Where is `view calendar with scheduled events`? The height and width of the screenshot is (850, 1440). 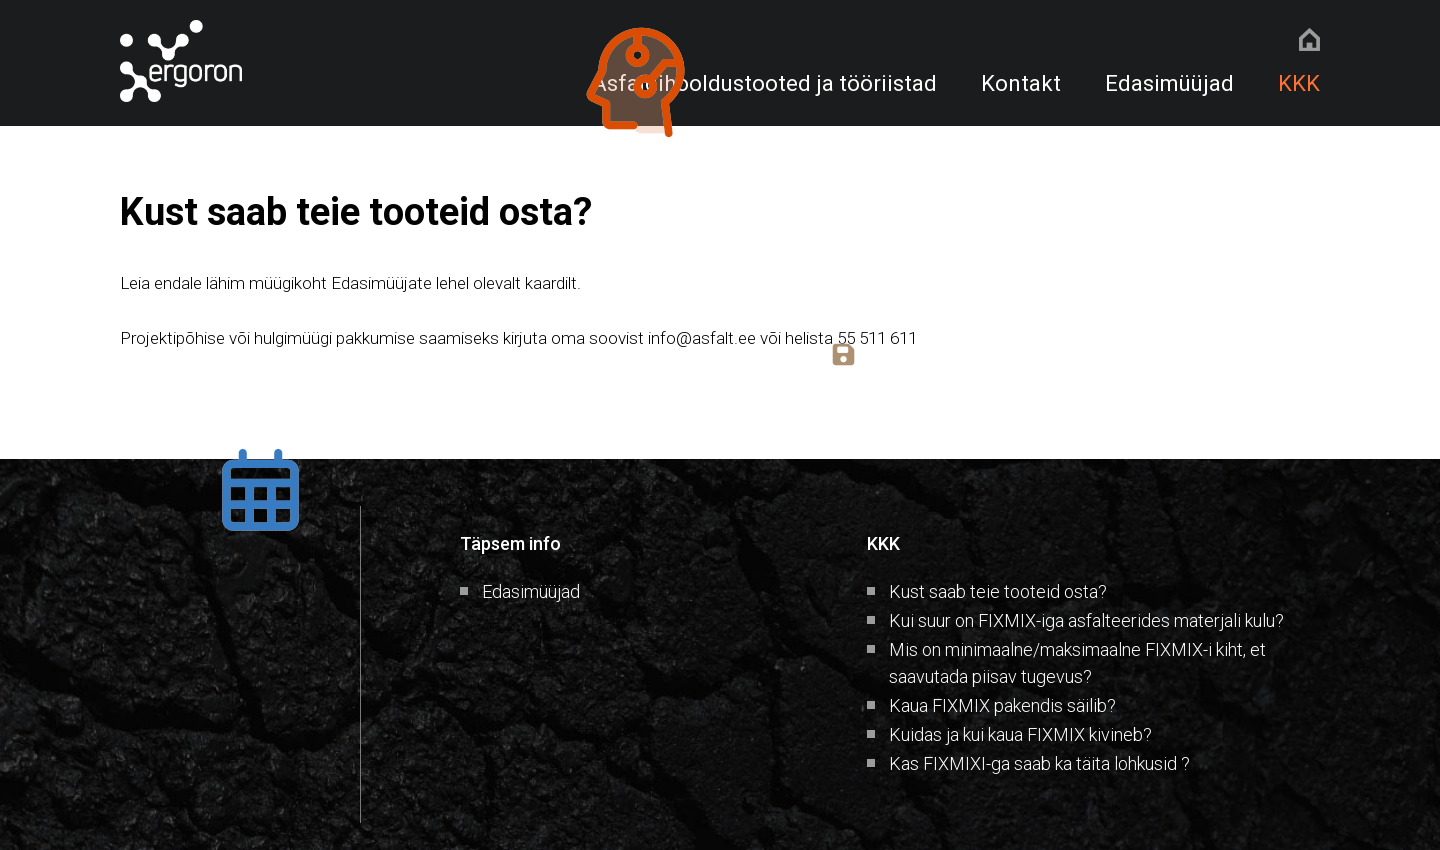 view calendar with scheduled events is located at coordinates (260, 492).